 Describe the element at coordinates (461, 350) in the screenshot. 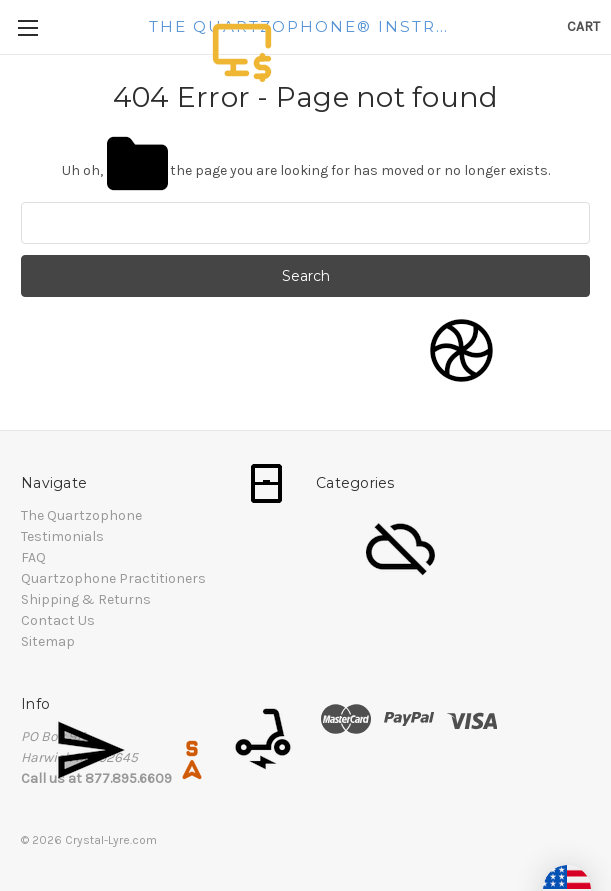

I see `indicates loading or processing in progress` at that location.